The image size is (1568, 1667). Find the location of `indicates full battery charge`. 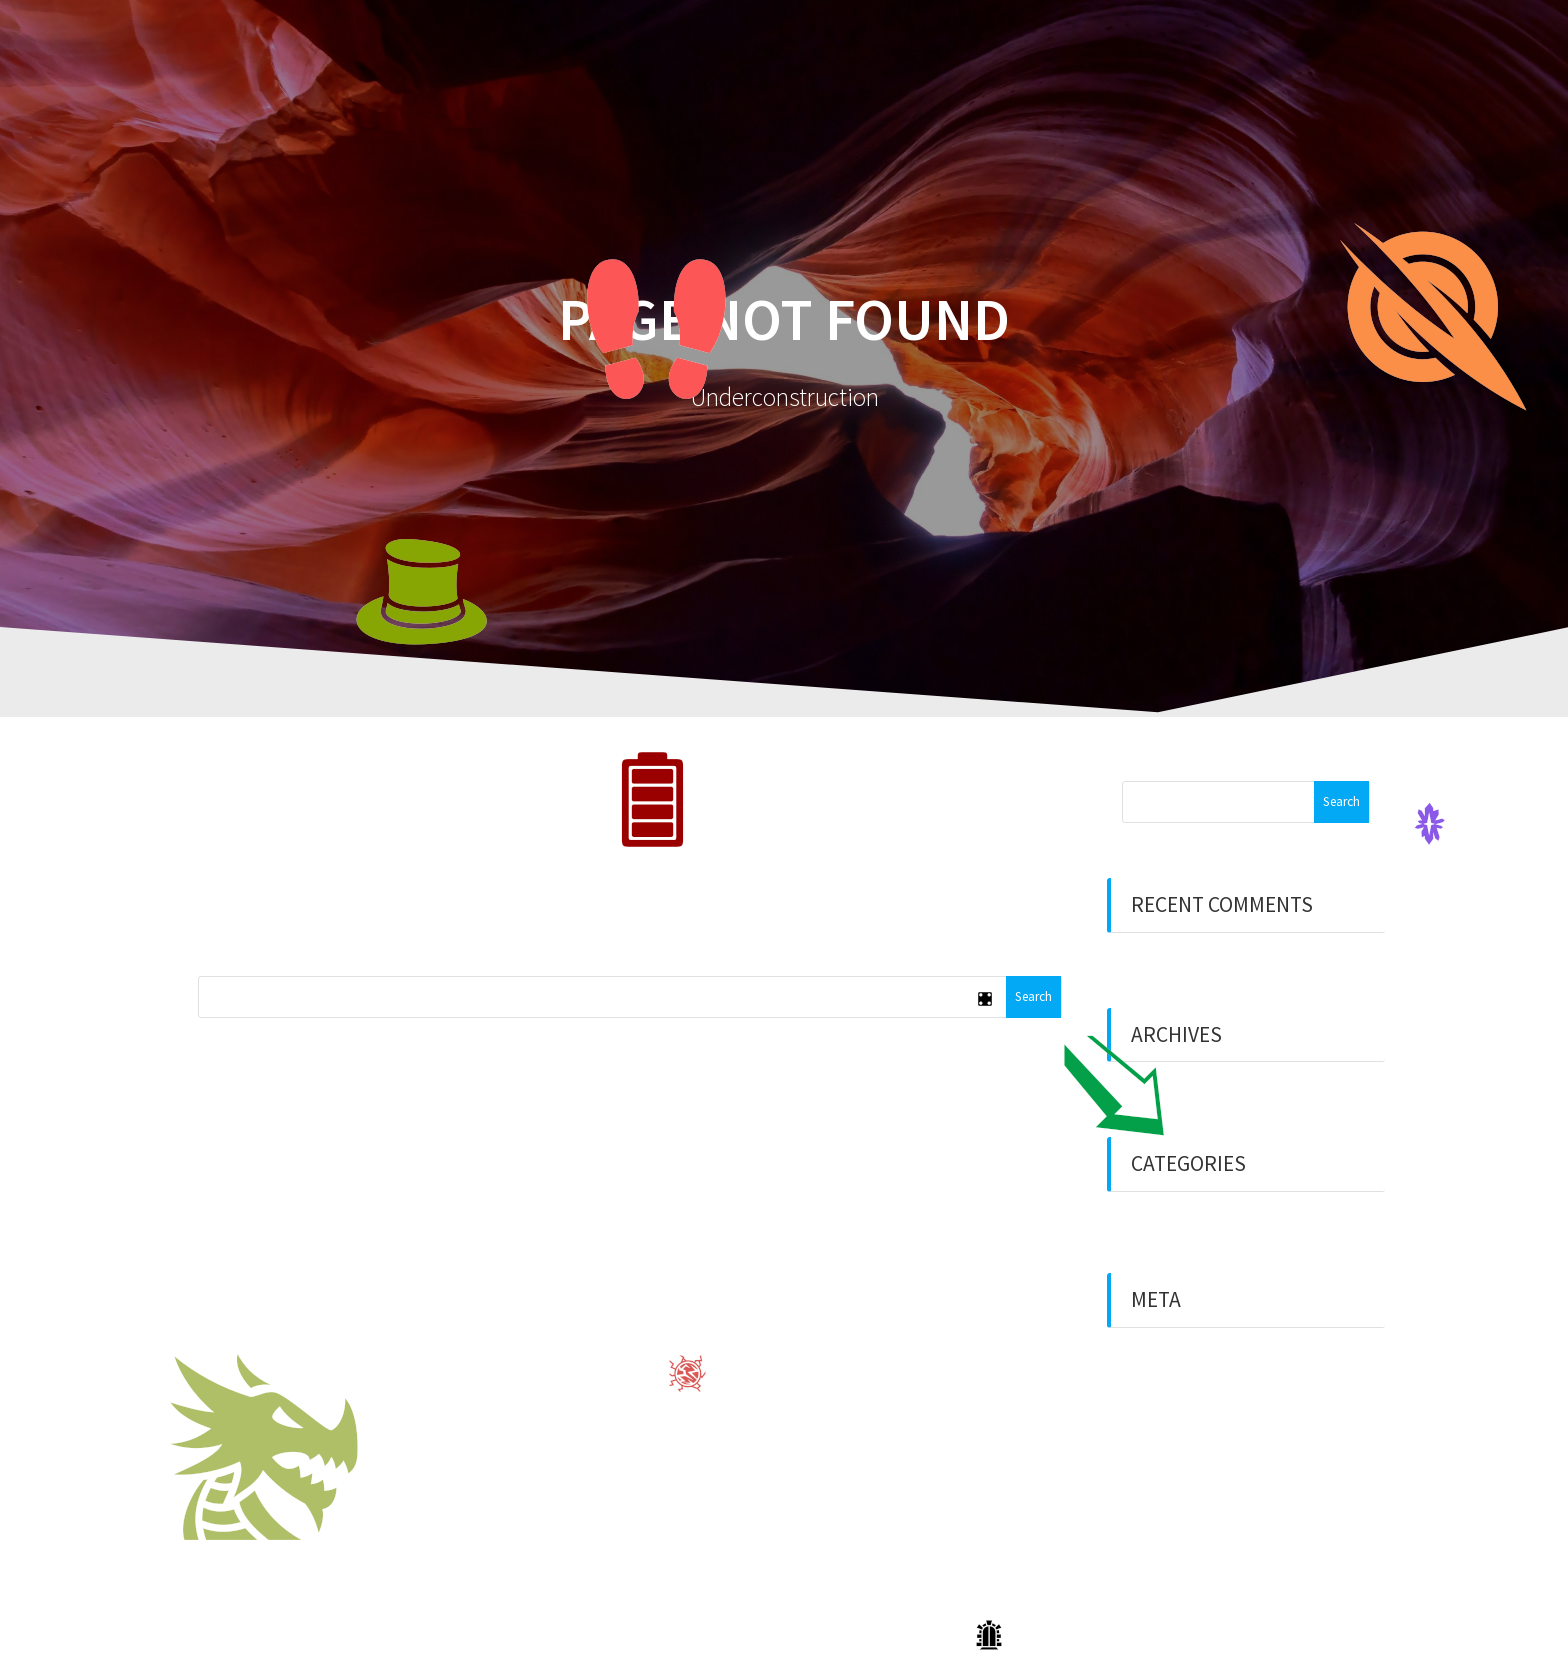

indicates full battery charge is located at coordinates (652, 799).